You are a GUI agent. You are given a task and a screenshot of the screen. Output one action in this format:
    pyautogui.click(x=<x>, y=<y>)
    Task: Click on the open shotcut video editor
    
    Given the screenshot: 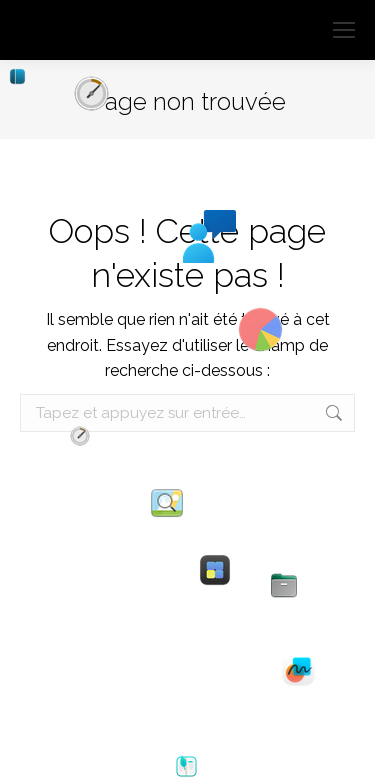 What is the action you would take?
    pyautogui.click(x=17, y=76)
    